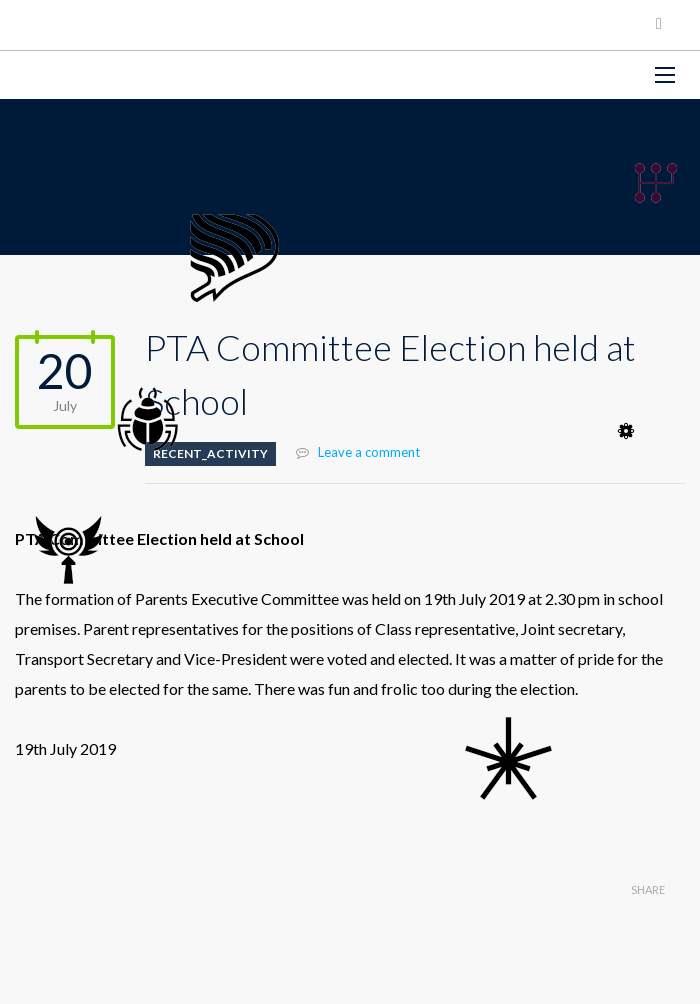 The width and height of the screenshot is (700, 1004). What do you see at coordinates (626, 431) in the screenshot?
I see `decorative badge or achievement icon` at bounding box center [626, 431].